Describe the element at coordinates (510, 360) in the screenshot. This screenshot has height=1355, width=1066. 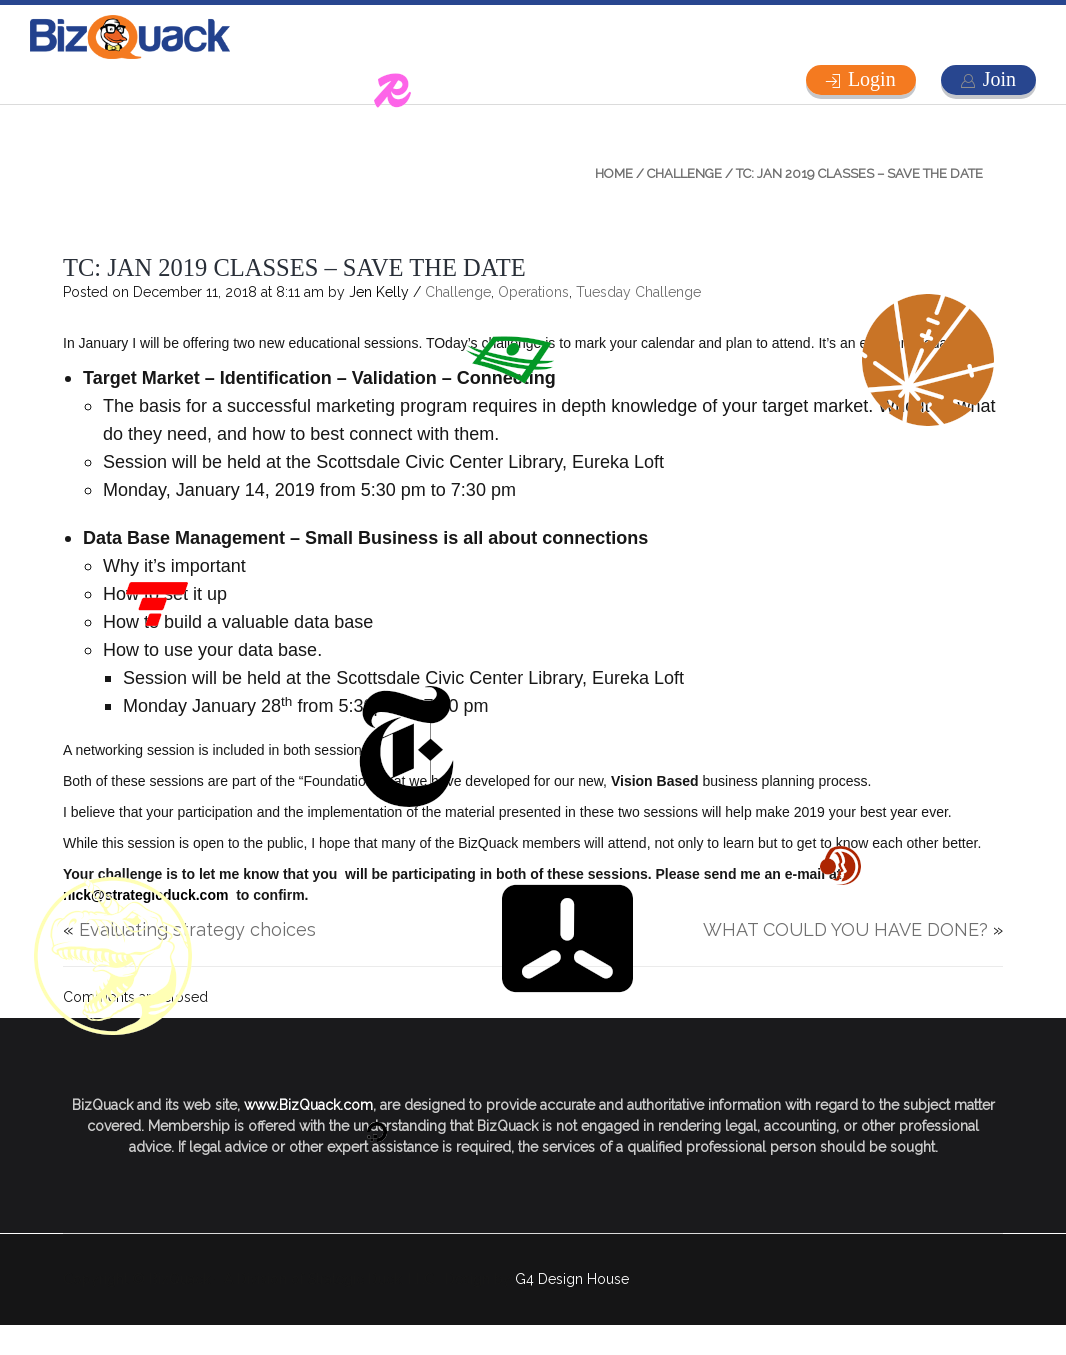
I see `visit Télé-Québec website or app` at that location.